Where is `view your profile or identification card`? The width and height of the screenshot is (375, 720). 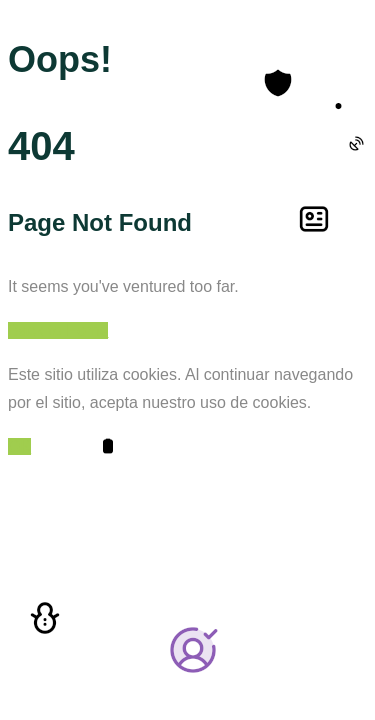
view your profile or identification card is located at coordinates (314, 219).